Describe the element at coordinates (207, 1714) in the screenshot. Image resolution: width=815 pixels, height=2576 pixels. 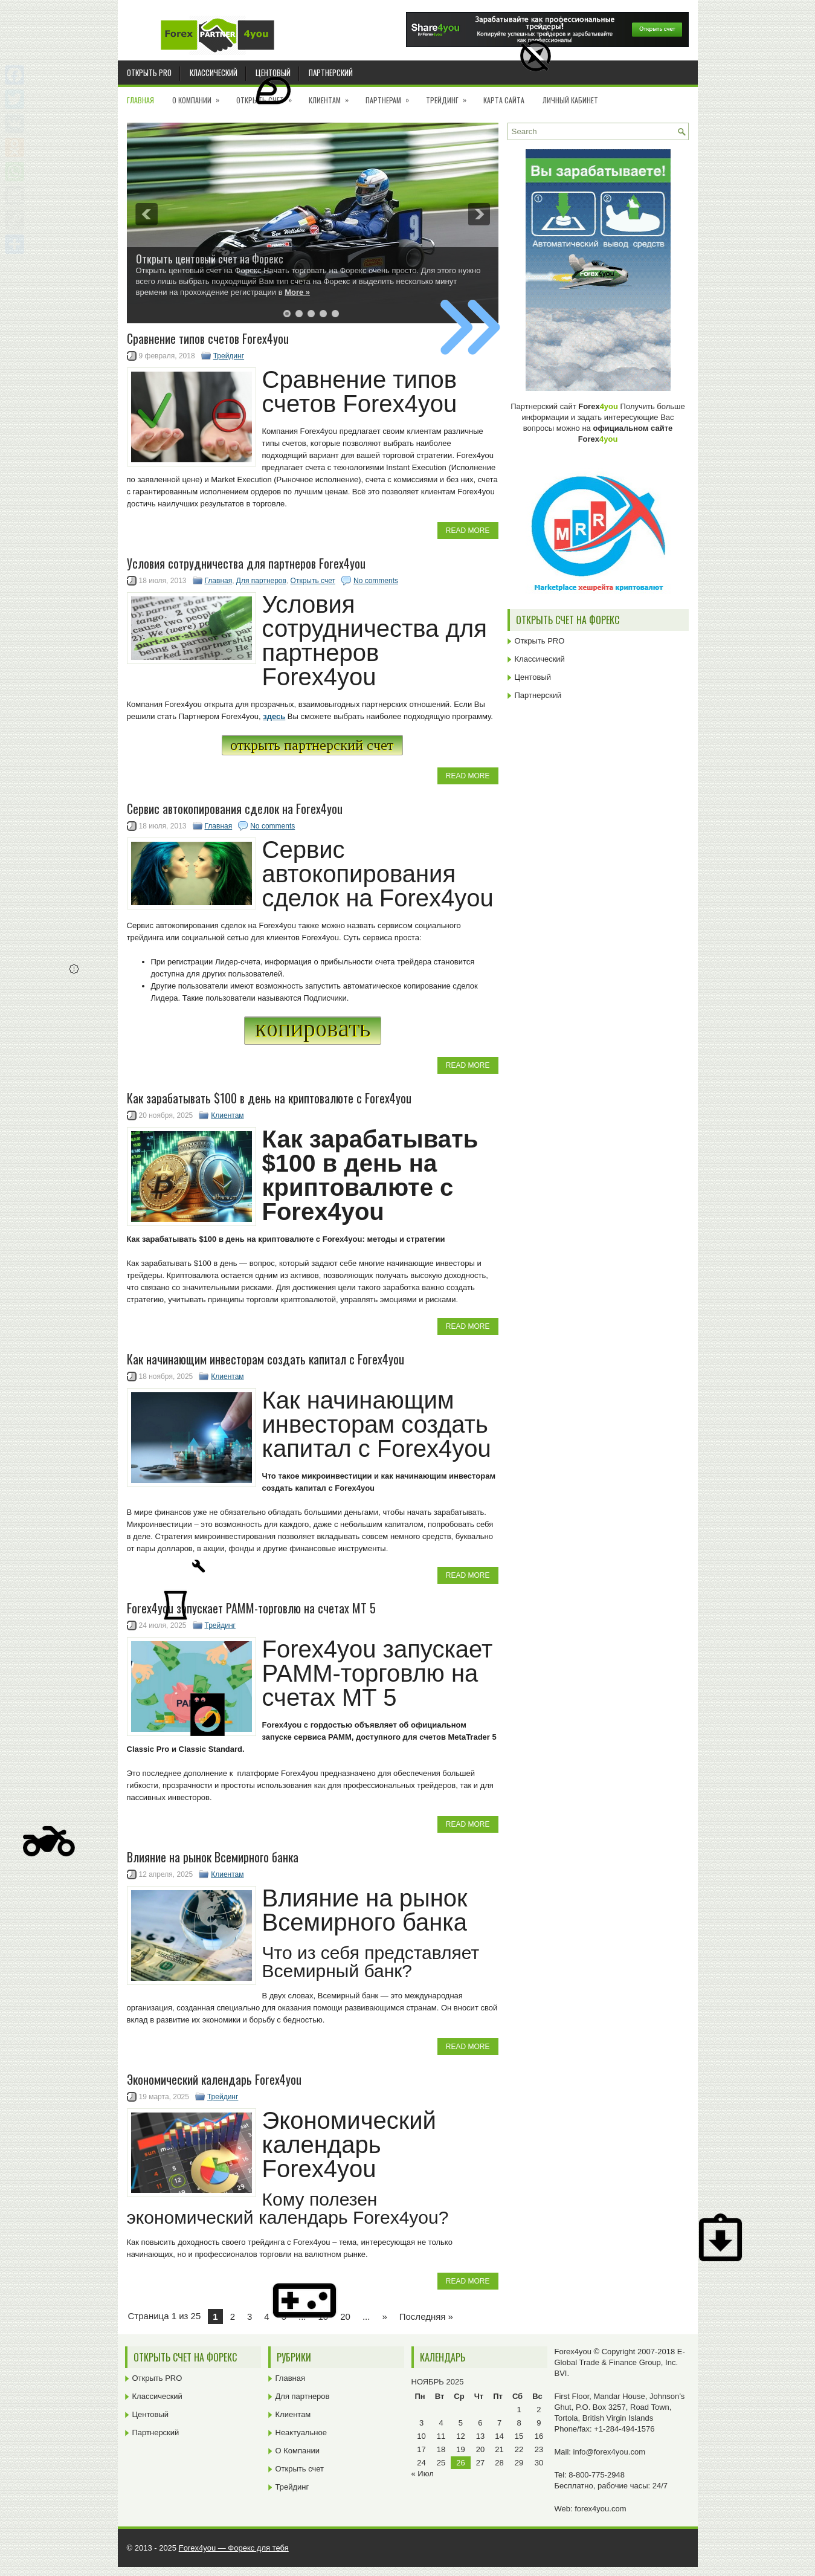
I see `find nearby laundromats or laundry services` at that location.